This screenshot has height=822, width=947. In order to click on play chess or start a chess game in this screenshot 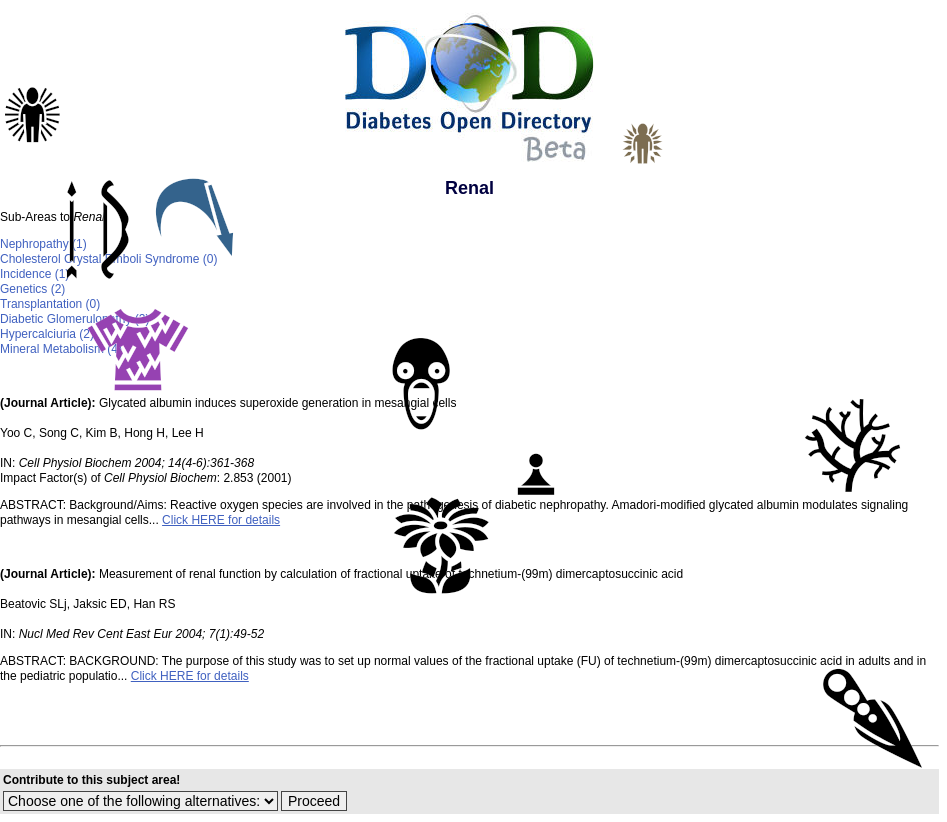, I will do `click(536, 468)`.